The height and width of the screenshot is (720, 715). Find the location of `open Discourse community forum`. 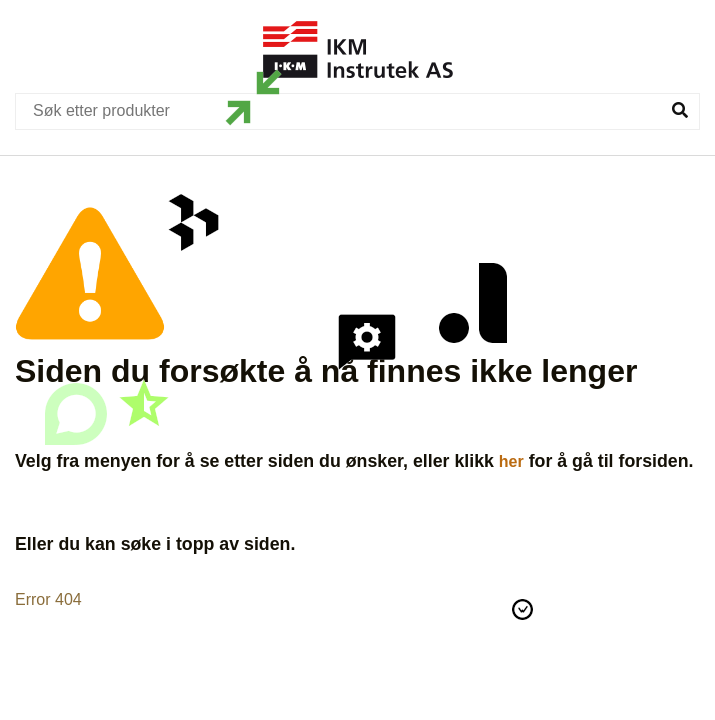

open Discourse community forum is located at coordinates (76, 414).